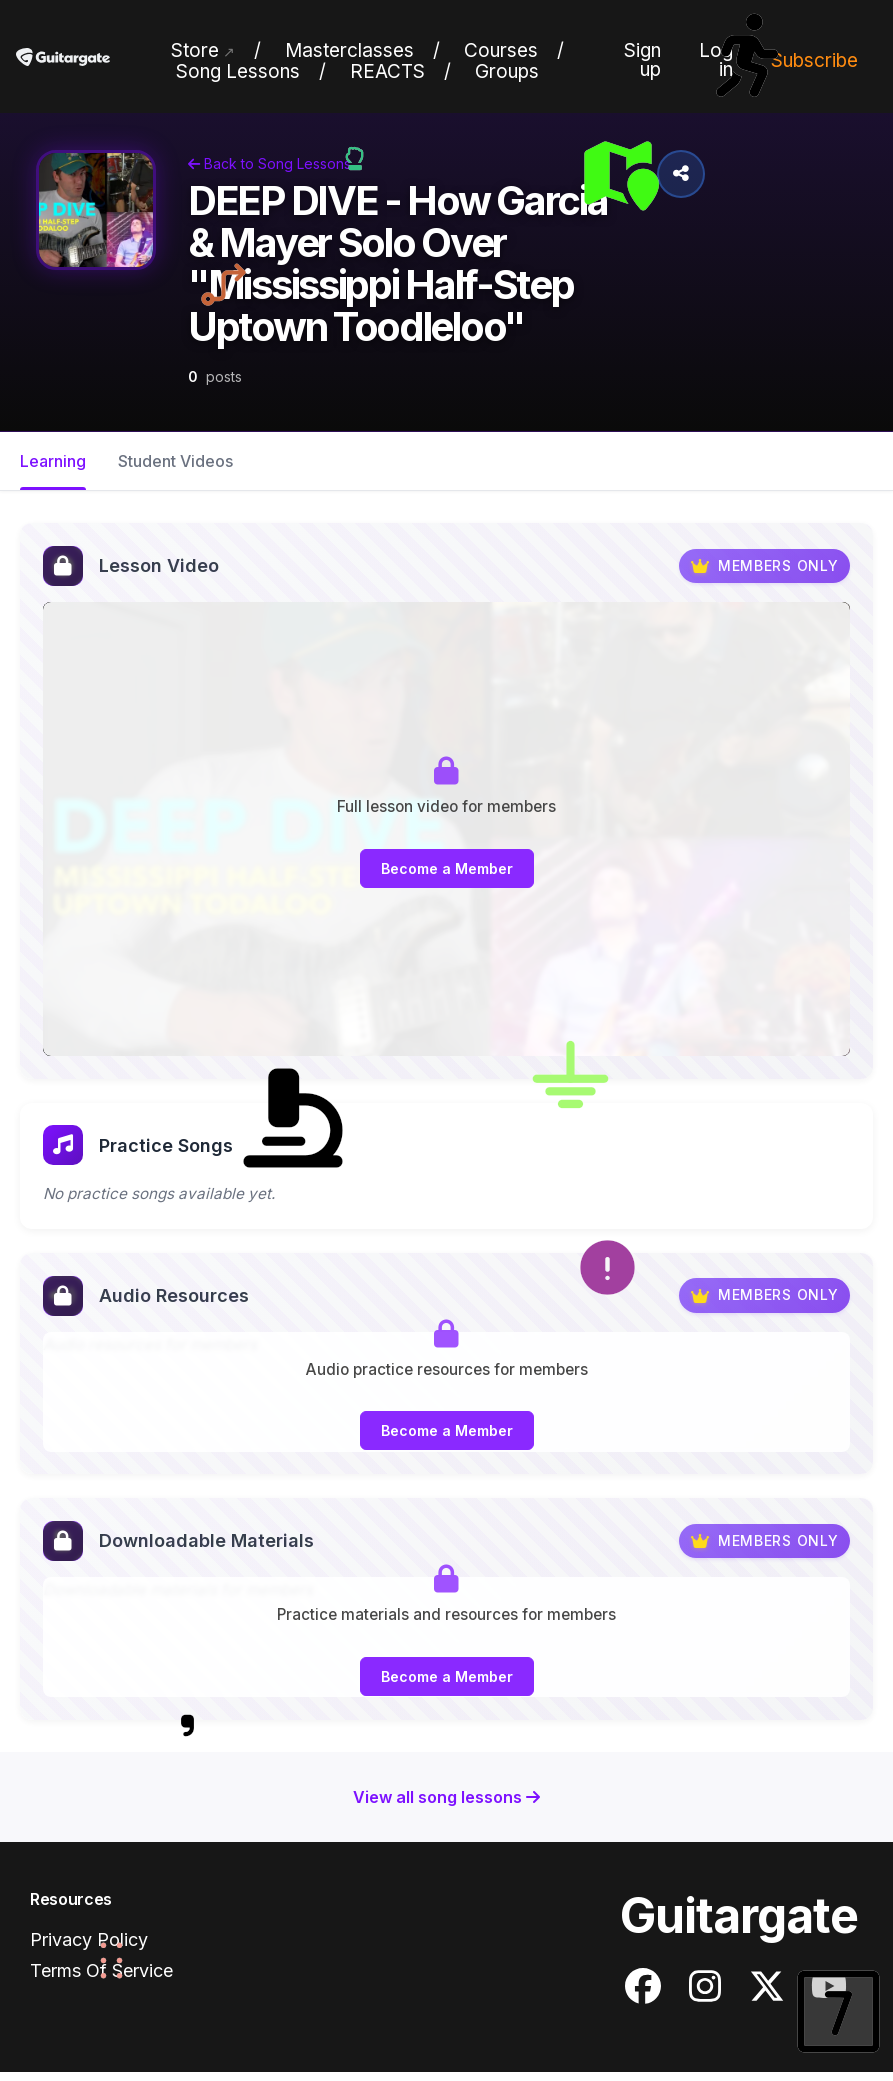  I want to click on access scientific or laboratory tools, so click(293, 1118).